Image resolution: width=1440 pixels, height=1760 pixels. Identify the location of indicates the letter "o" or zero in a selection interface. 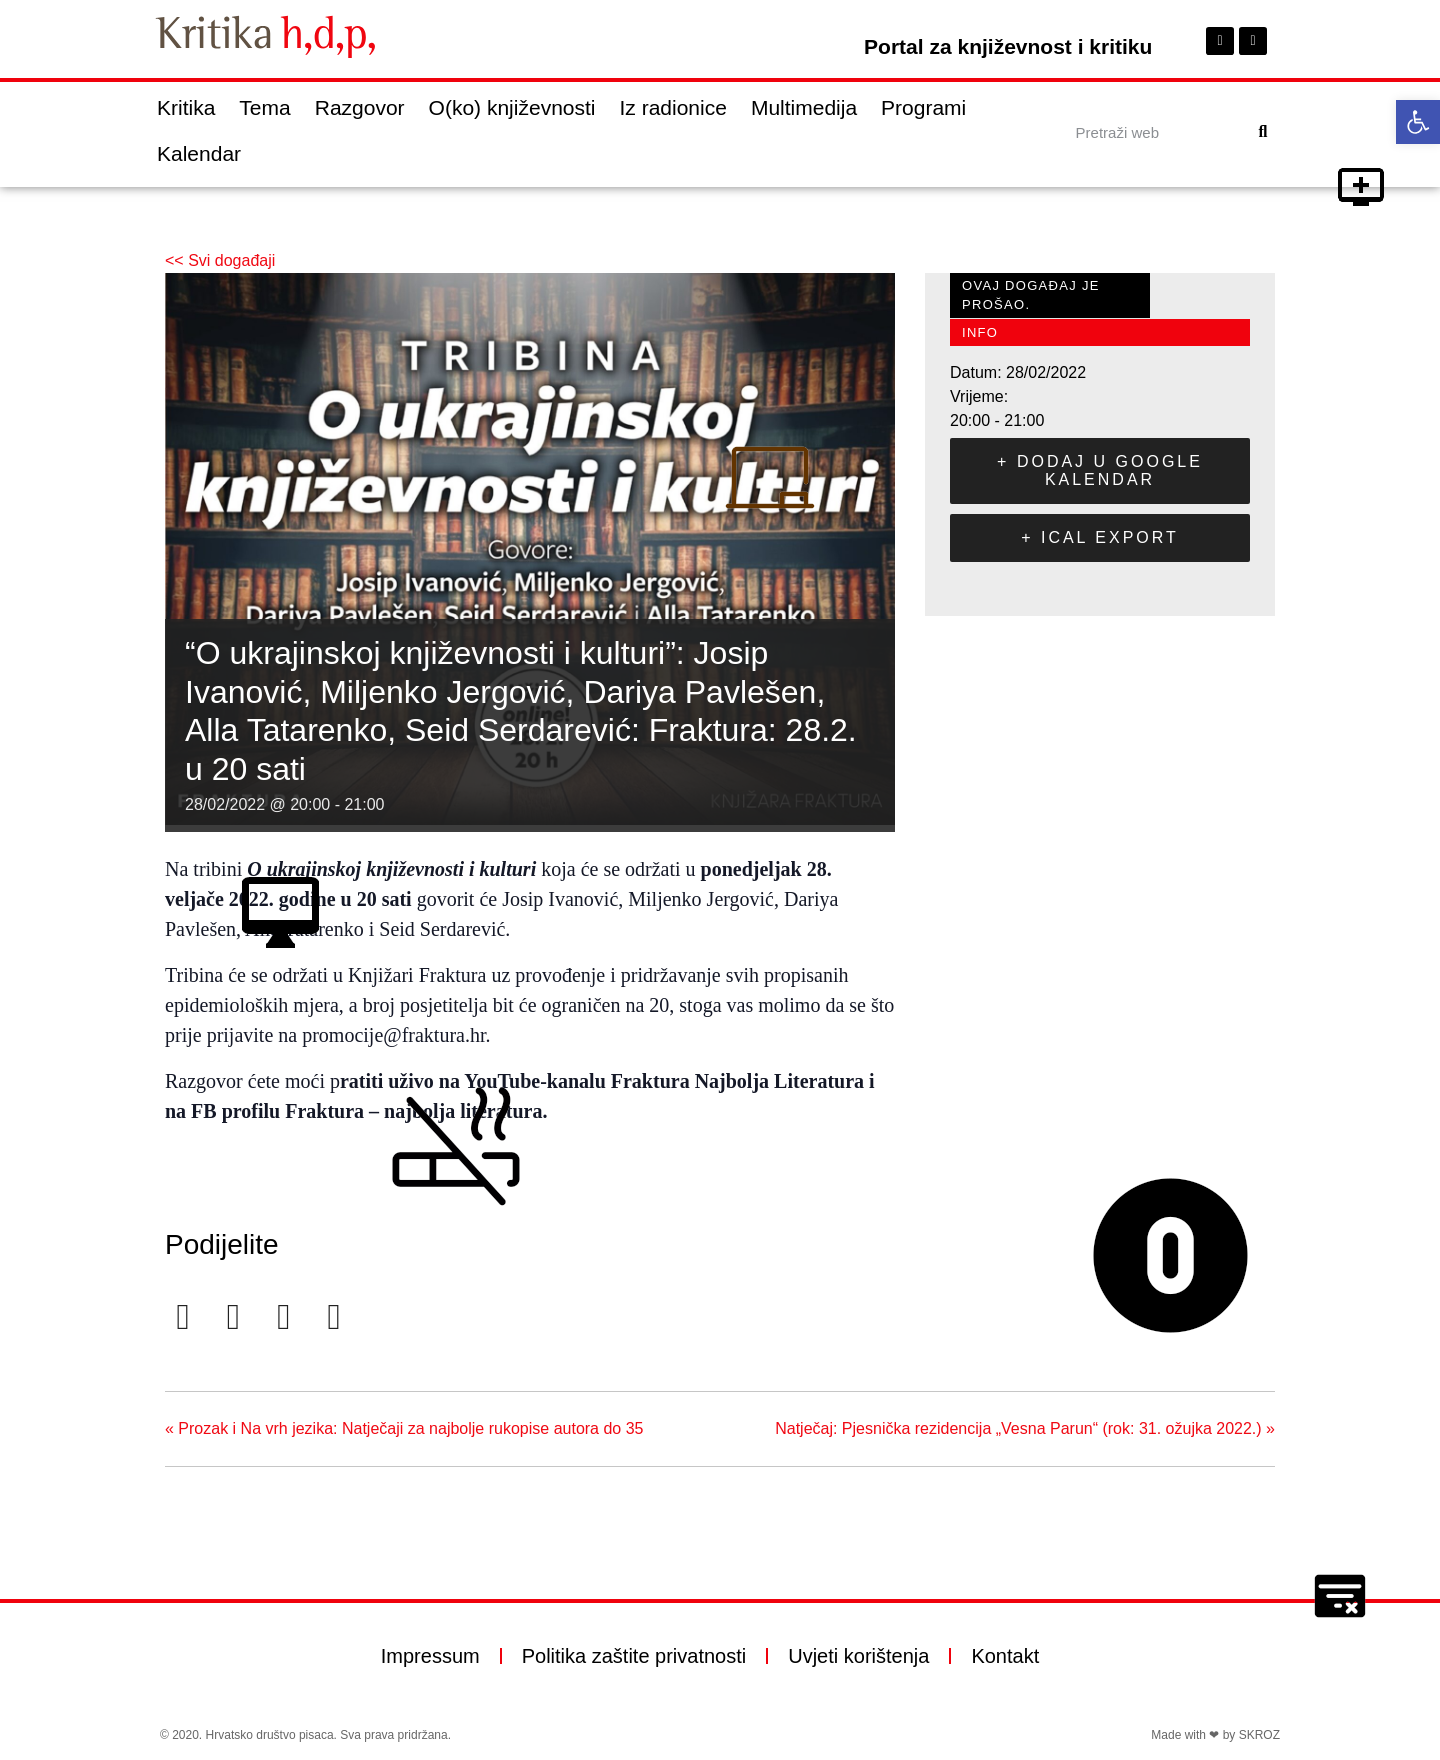
(1170, 1255).